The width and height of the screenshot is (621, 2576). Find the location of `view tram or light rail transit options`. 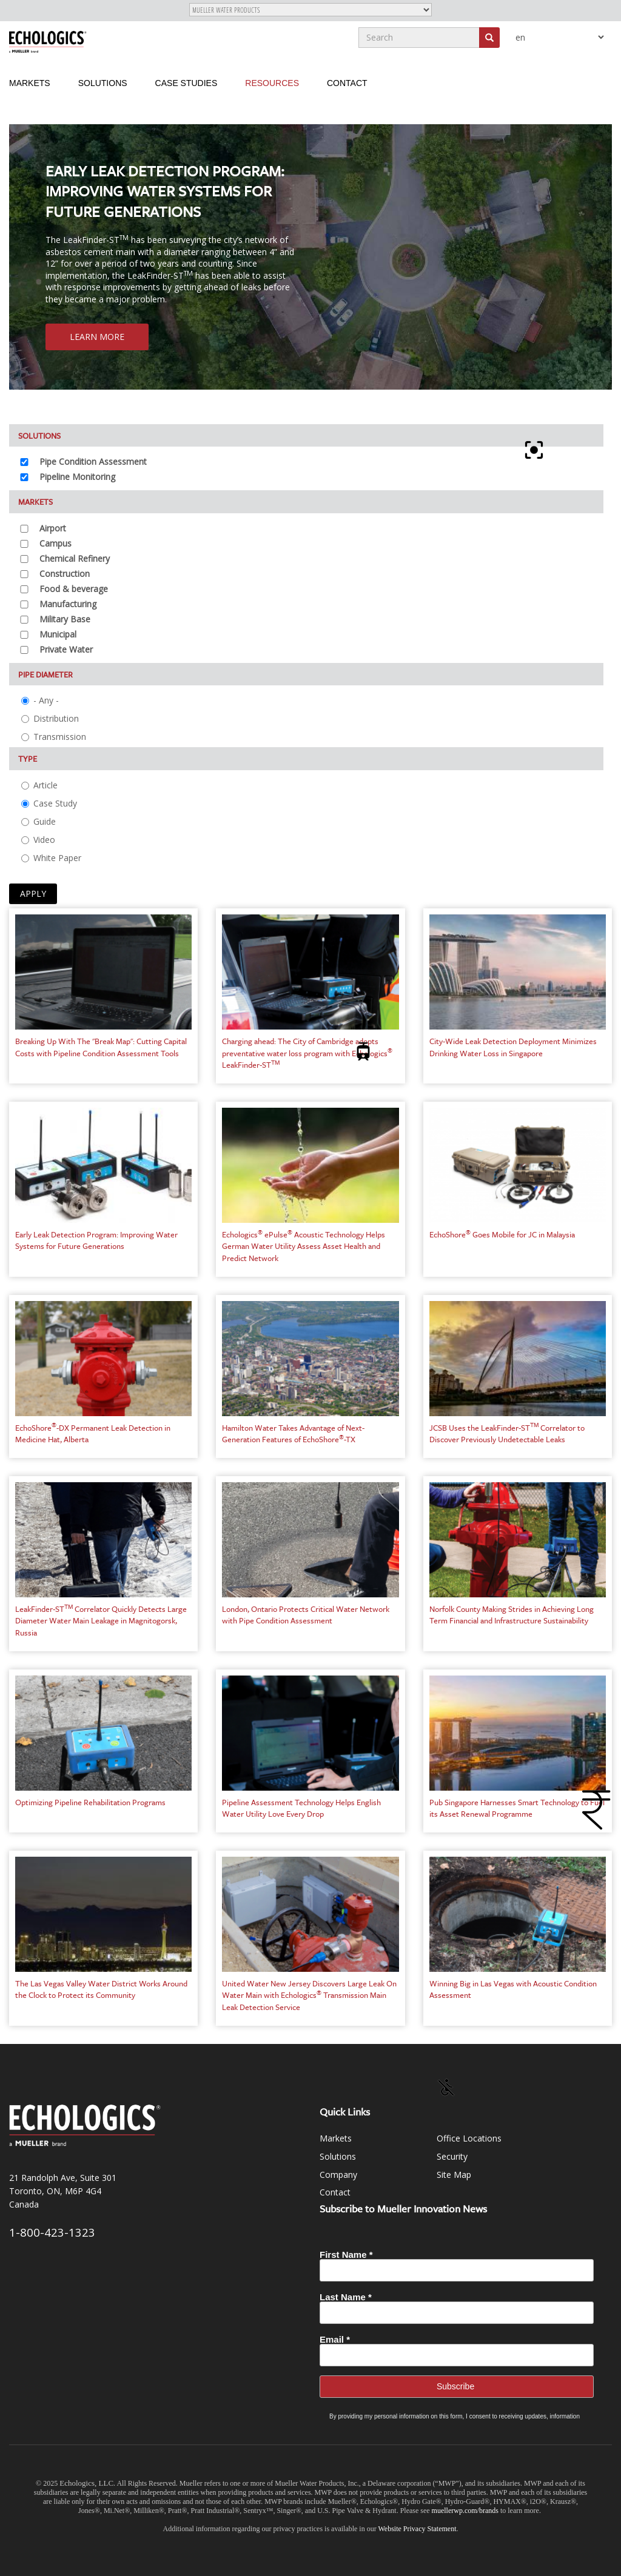

view tram or light rail transit options is located at coordinates (363, 1051).